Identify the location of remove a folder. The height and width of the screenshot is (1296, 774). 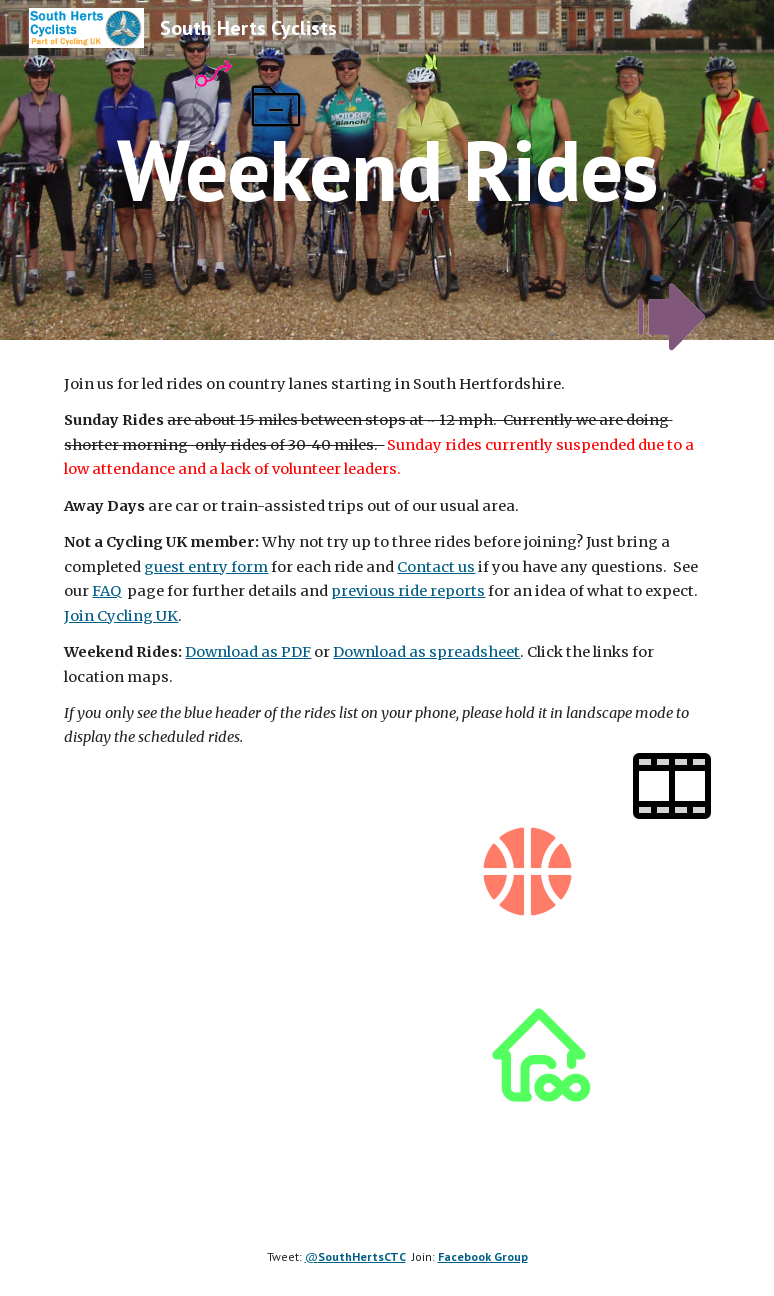
(276, 106).